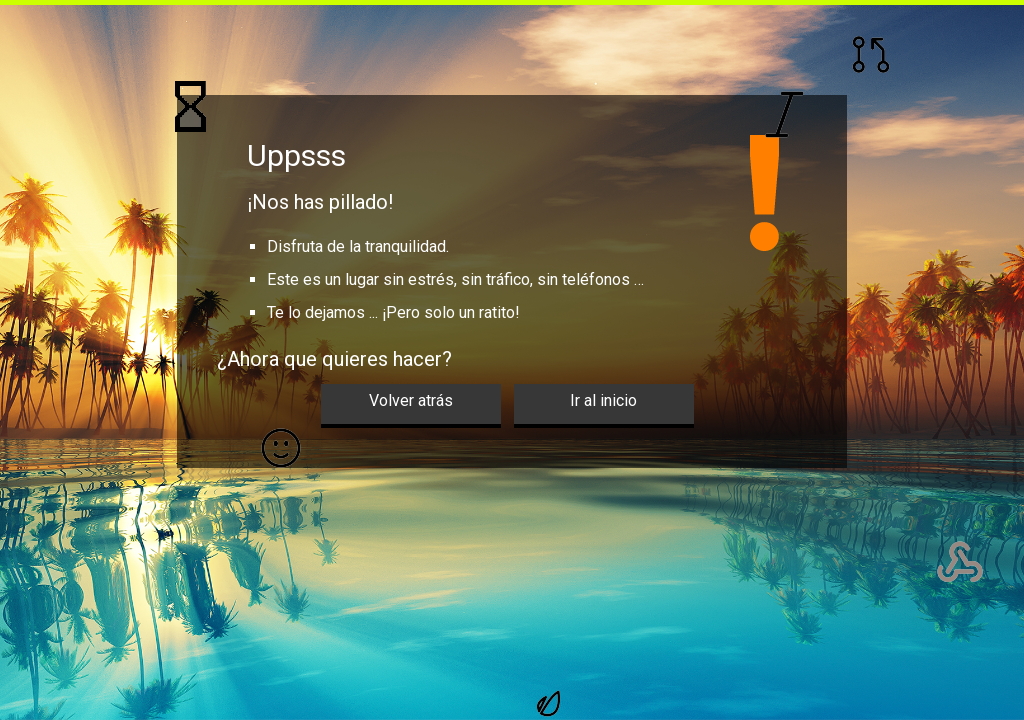 The width and height of the screenshot is (1024, 720). Describe the element at coordinates (784, 114) in the screenshot. I see `apply italic formatting to selected text` at that location.